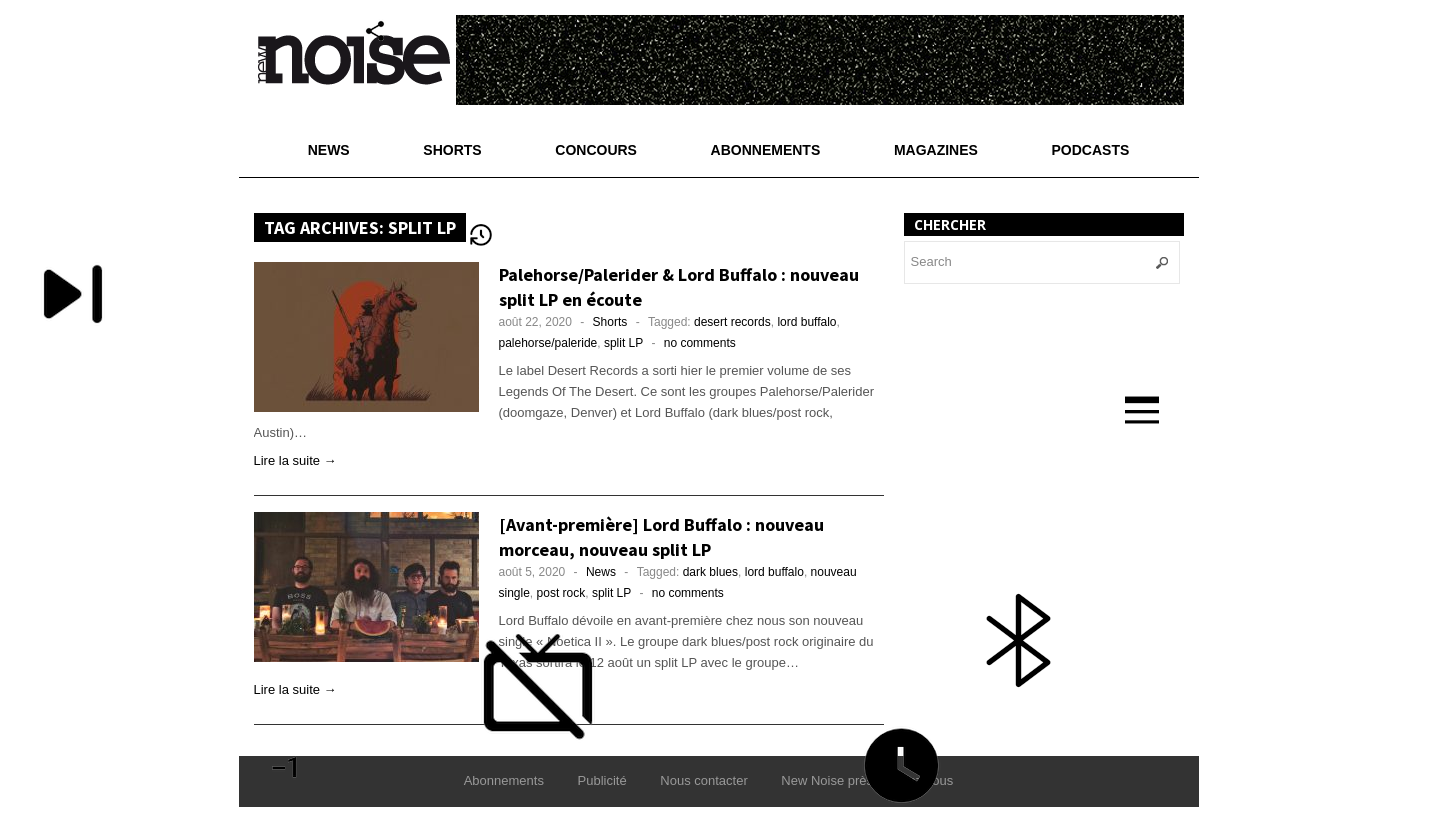  Describe the element at coordinates (375, 31) in the screenshot. I see `share this content with others` at that location.